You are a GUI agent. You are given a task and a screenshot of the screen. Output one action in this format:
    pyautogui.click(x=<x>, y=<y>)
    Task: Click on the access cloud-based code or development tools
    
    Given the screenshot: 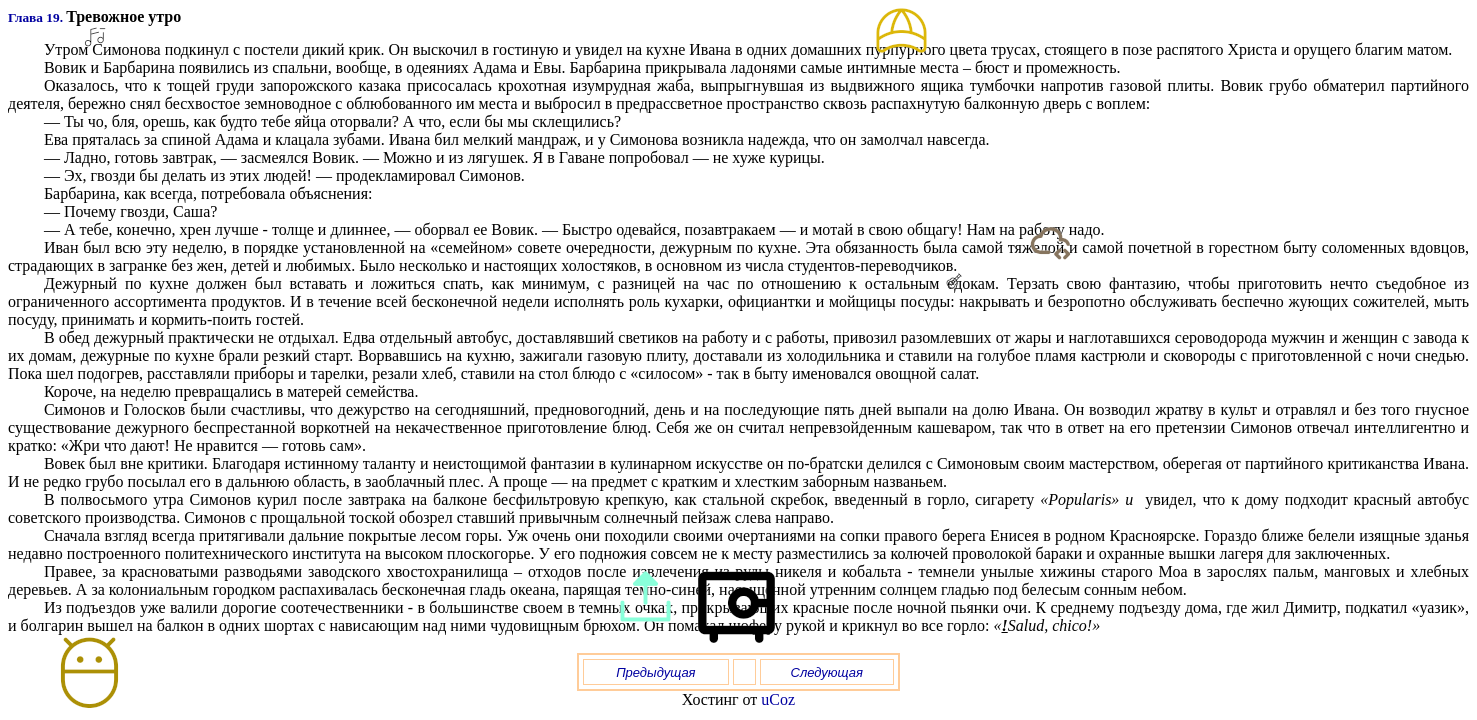 What is the action you would take?
    pyautogui.click(x=1050, y=241)
    